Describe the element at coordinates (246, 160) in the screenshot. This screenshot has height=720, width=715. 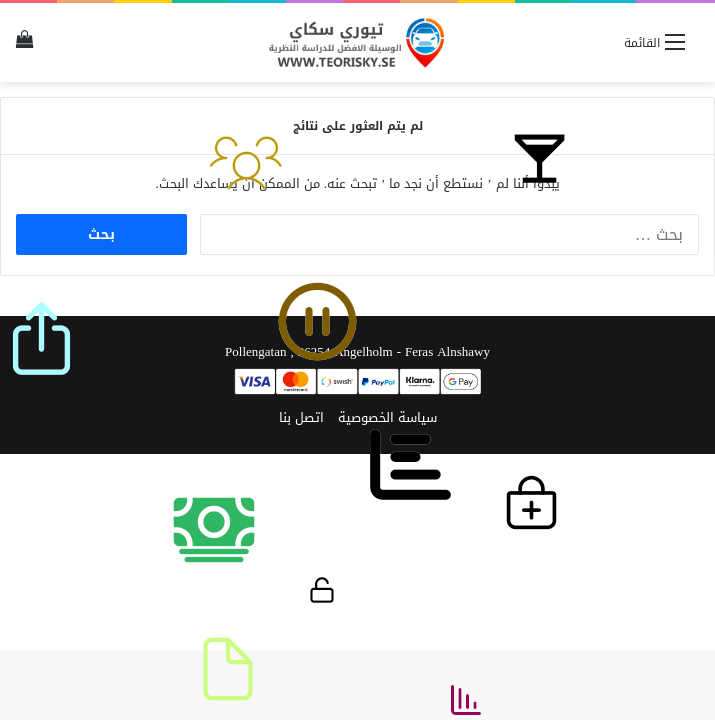
I see `view group members or team` at that location.